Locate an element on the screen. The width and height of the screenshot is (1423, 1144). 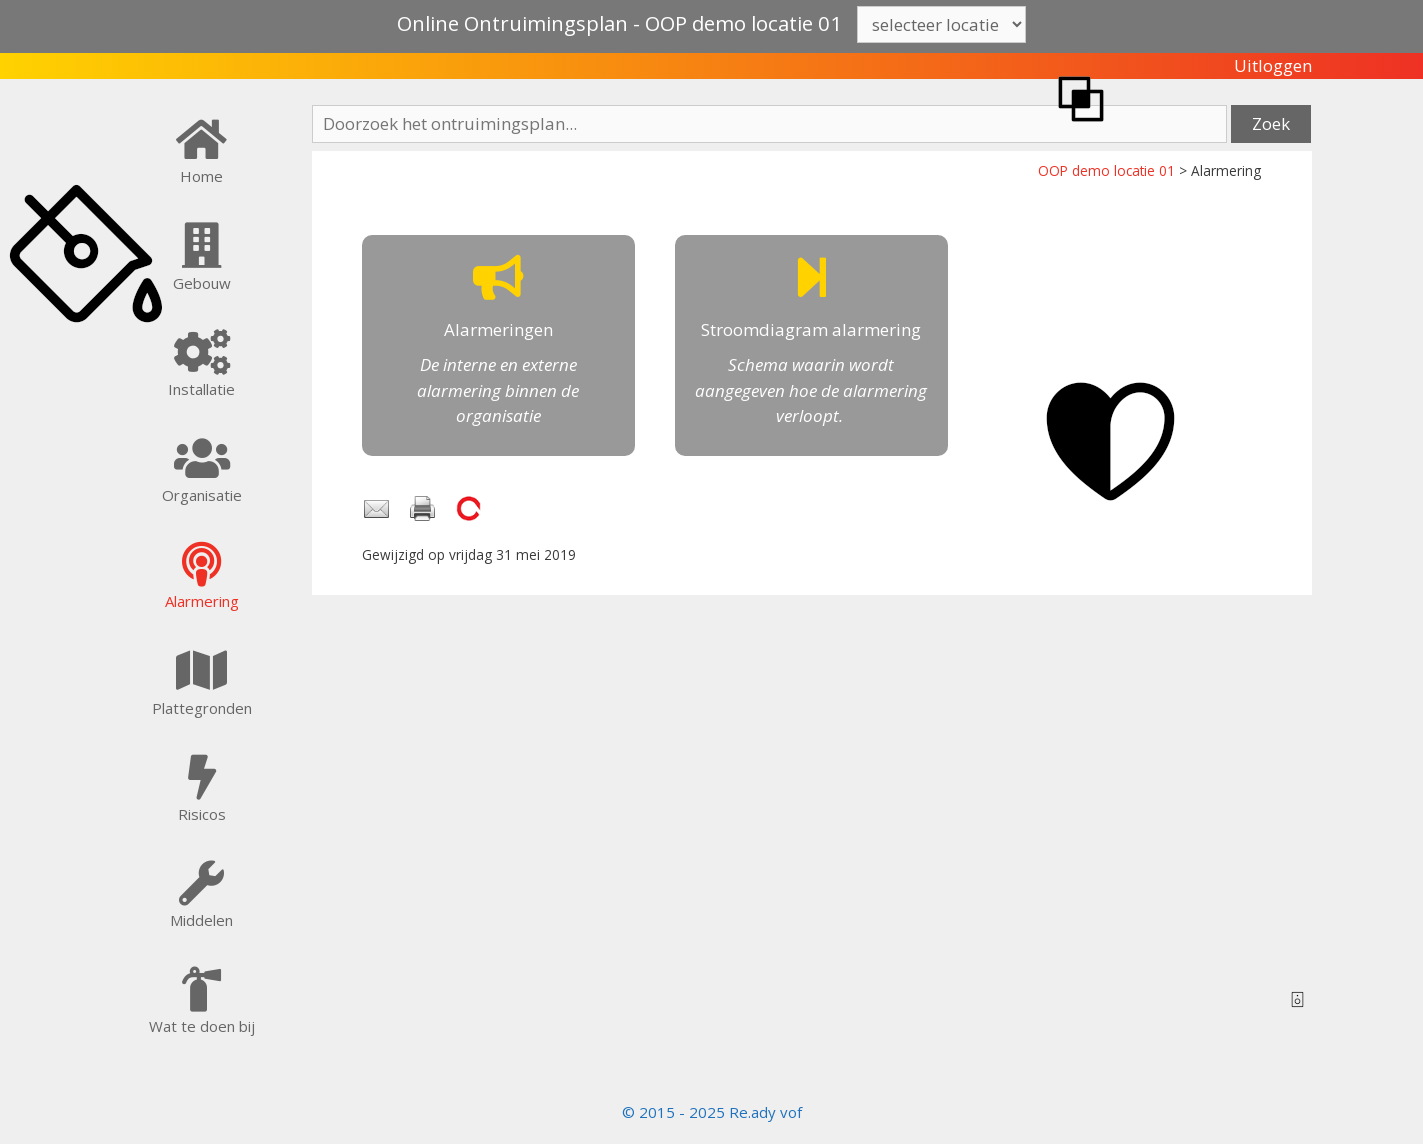
indicates partial like or favorite status is located at coordinates (1110, 441).